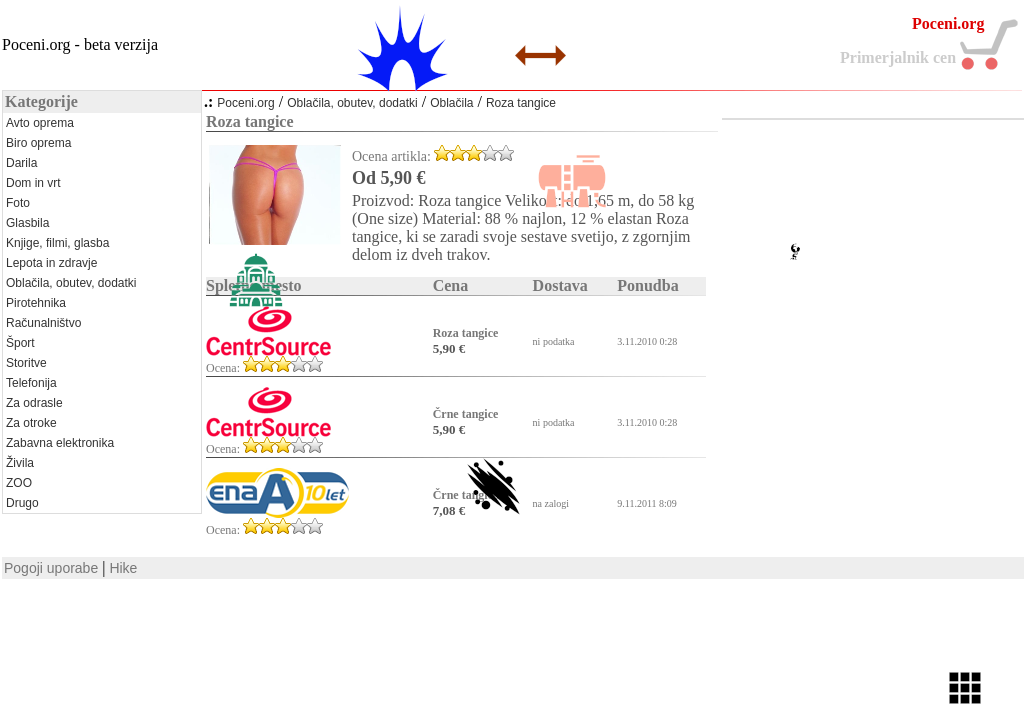  What do you see at coordinates (795, 251) in the screenshot?
I see `view world map or global content` at bounding box center [795, 251].